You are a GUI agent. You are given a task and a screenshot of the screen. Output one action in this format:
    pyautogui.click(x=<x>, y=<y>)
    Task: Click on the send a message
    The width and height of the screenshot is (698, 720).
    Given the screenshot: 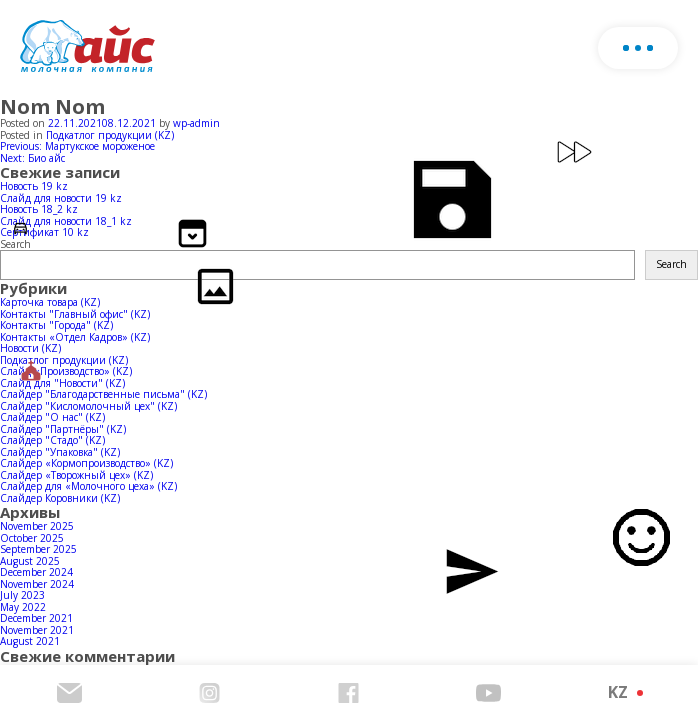 What is the action you would take?
    pyautogui.click(x=472, y=571)
    